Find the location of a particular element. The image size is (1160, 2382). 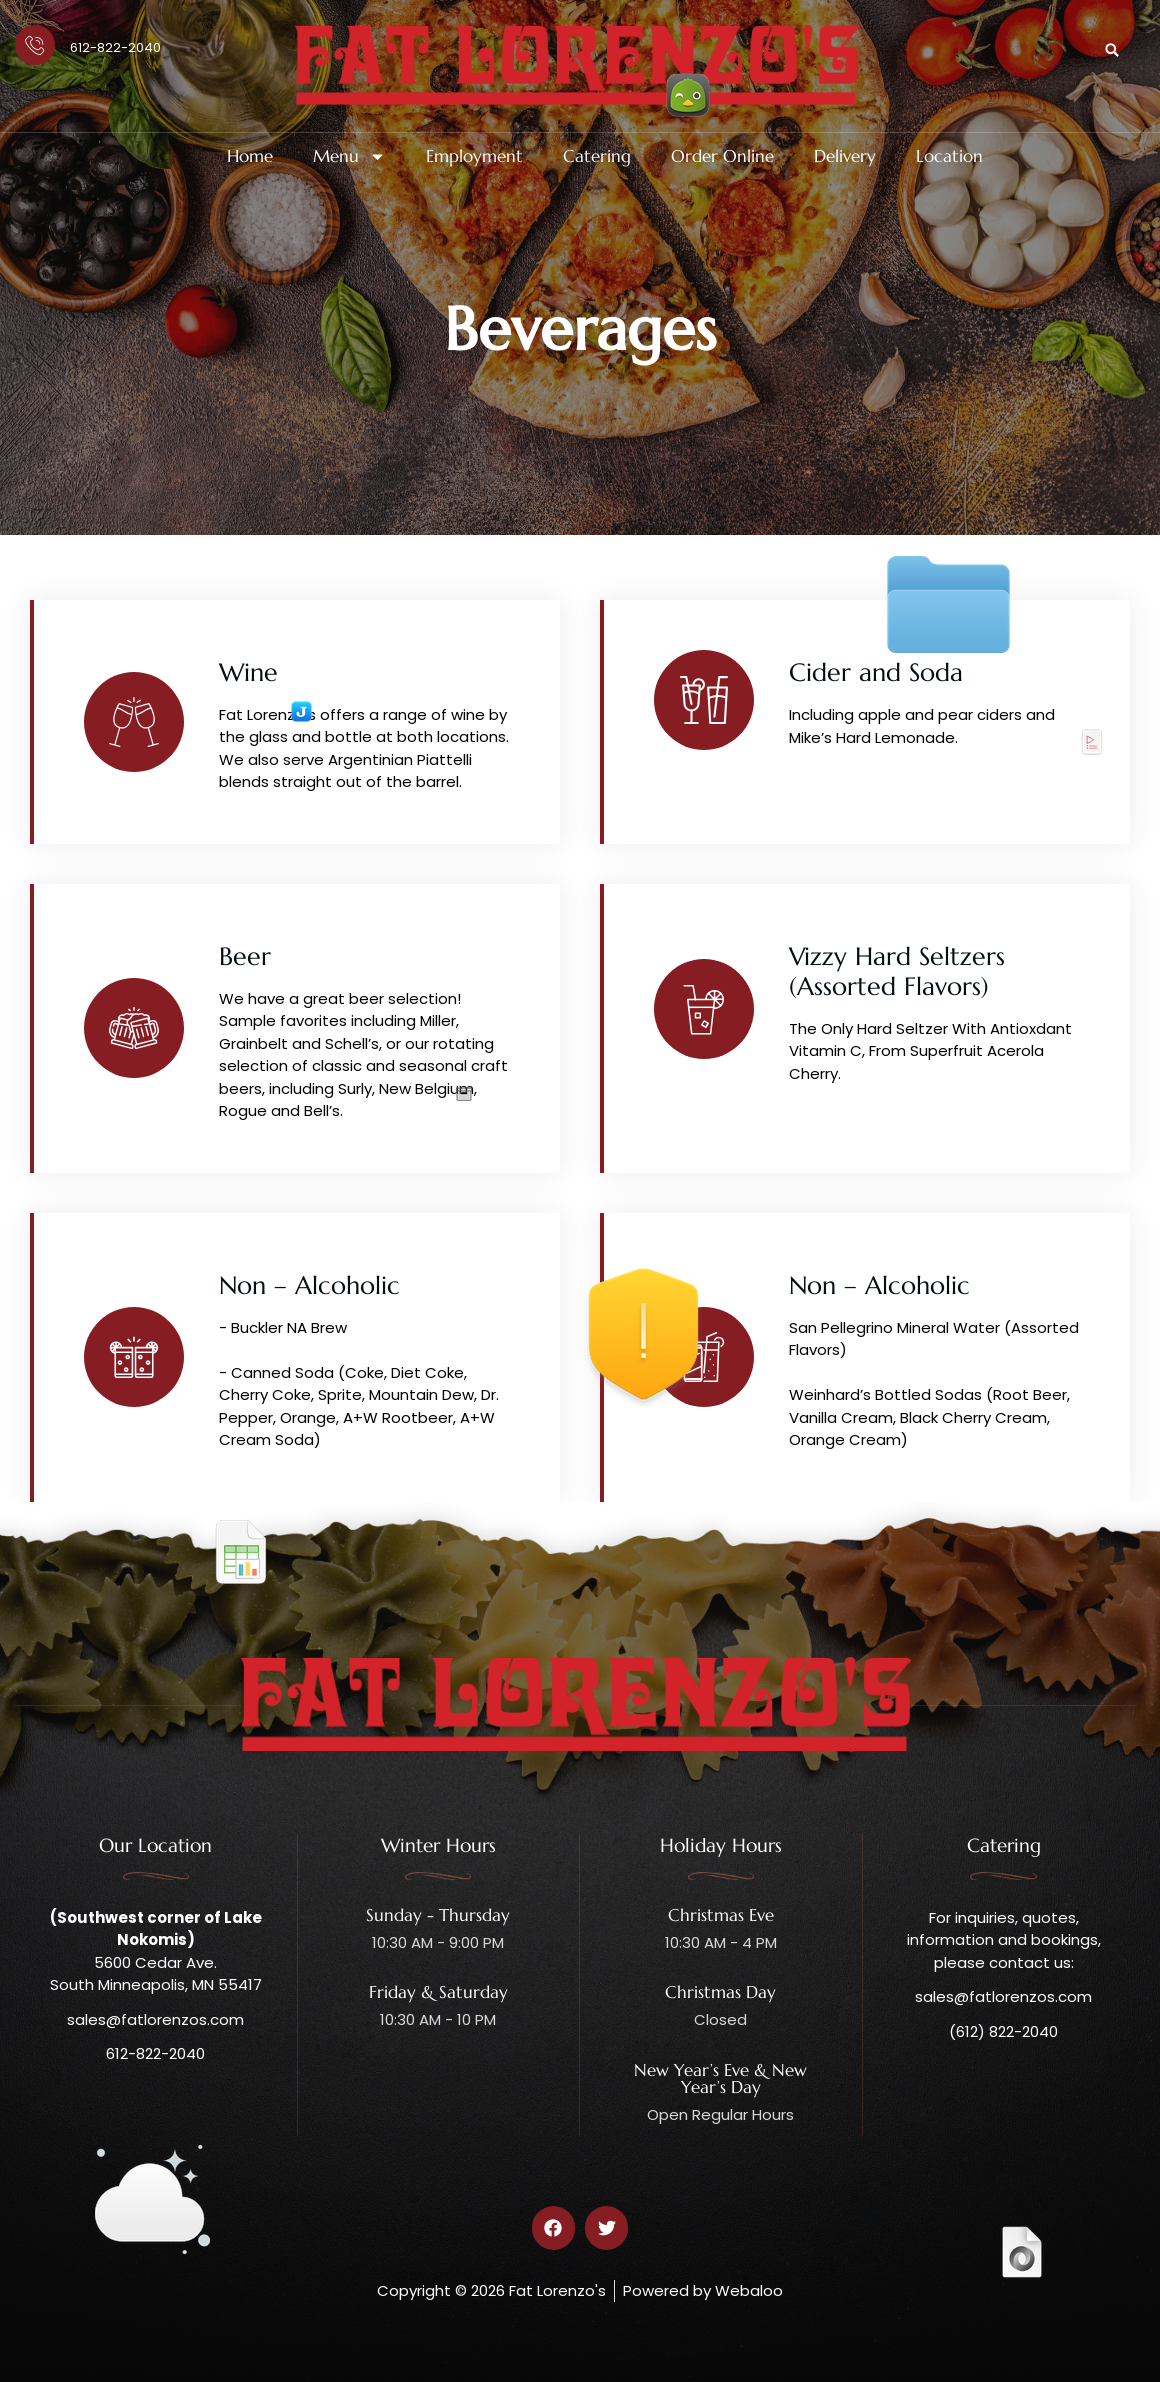

indicates overcast or cloudy conditions at night is located at coordinates (152, 2199).